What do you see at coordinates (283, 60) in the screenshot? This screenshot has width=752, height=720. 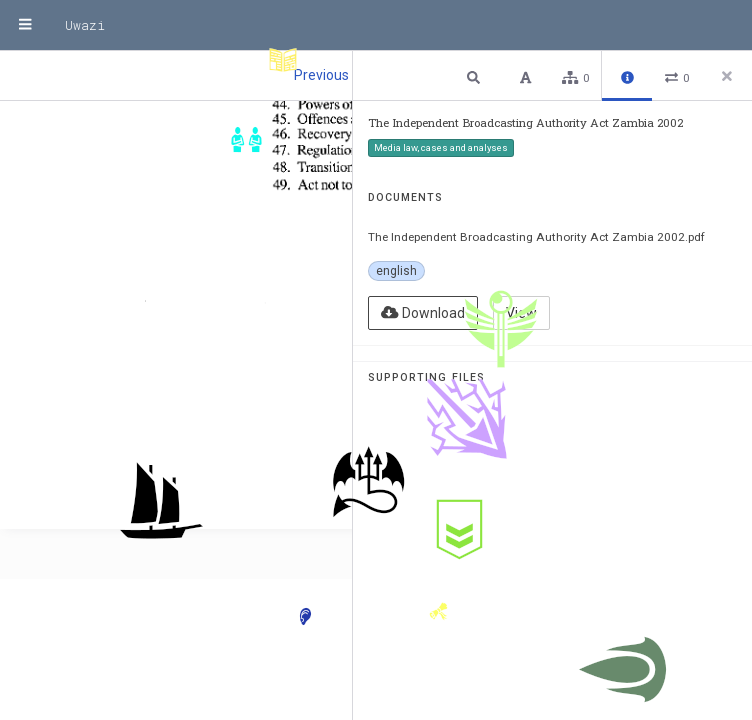 I see `view news and articles` at bounding box center [283, 60].